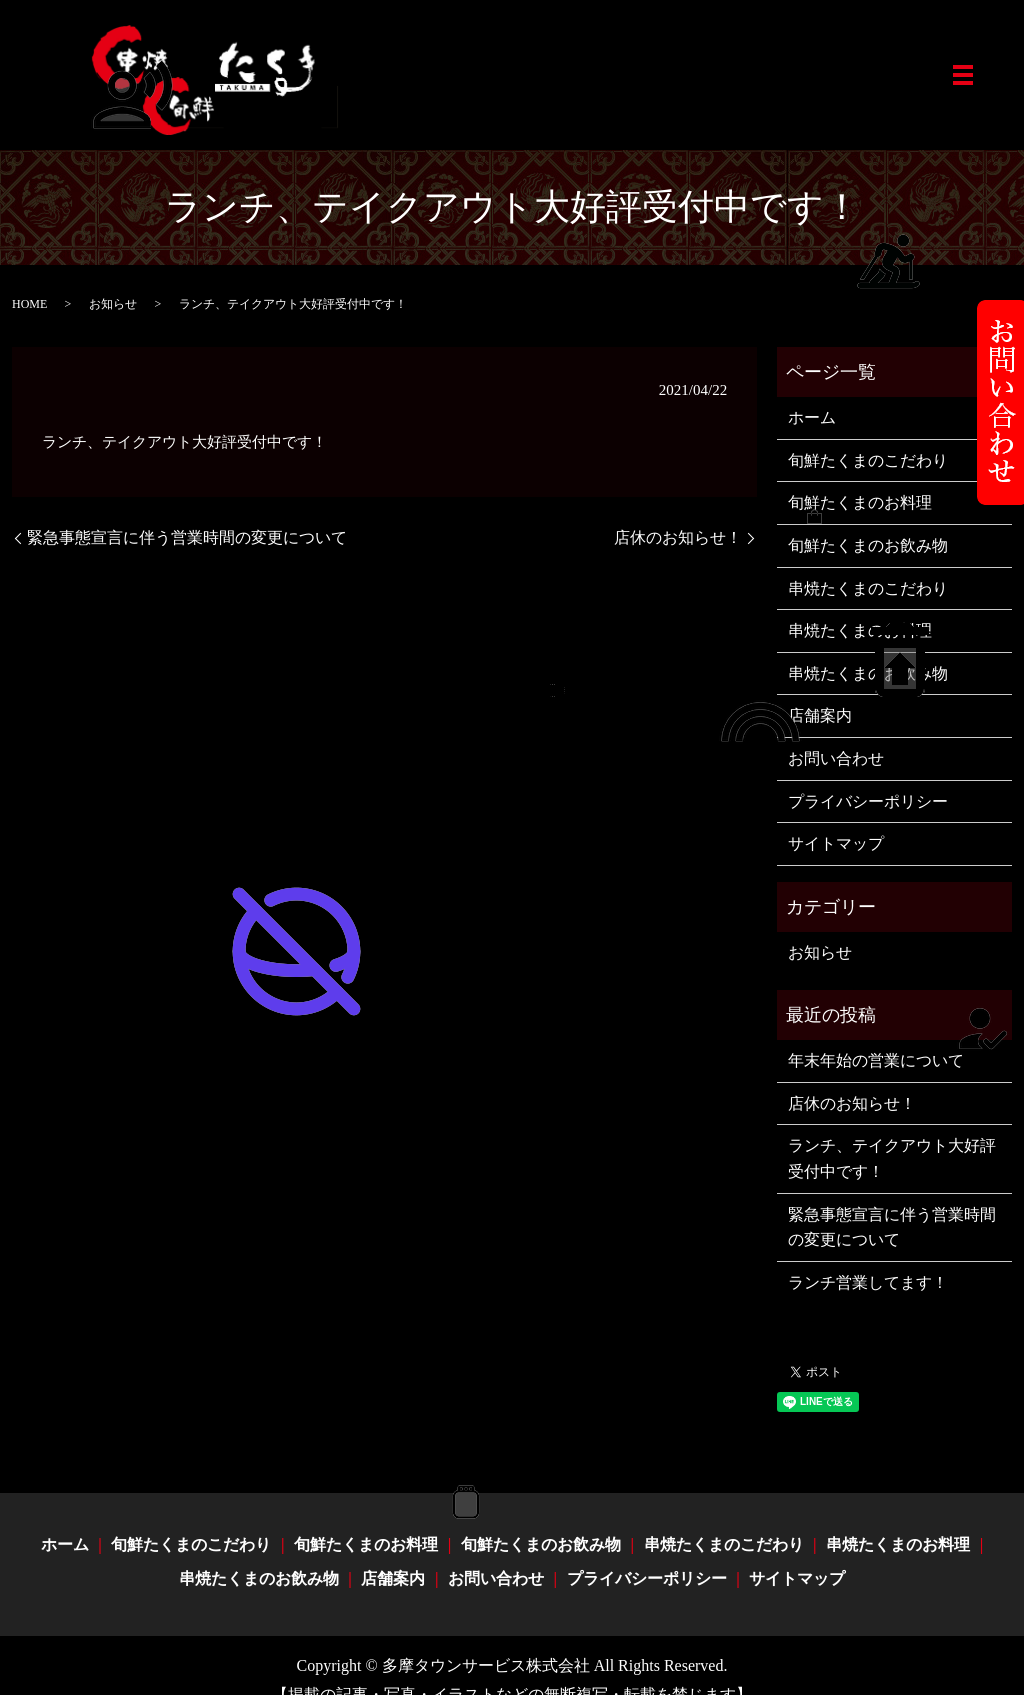 The width and height of the screenshot is (1024, 1695). I want to click on access photo filters or visual effects, so click(760, 723).